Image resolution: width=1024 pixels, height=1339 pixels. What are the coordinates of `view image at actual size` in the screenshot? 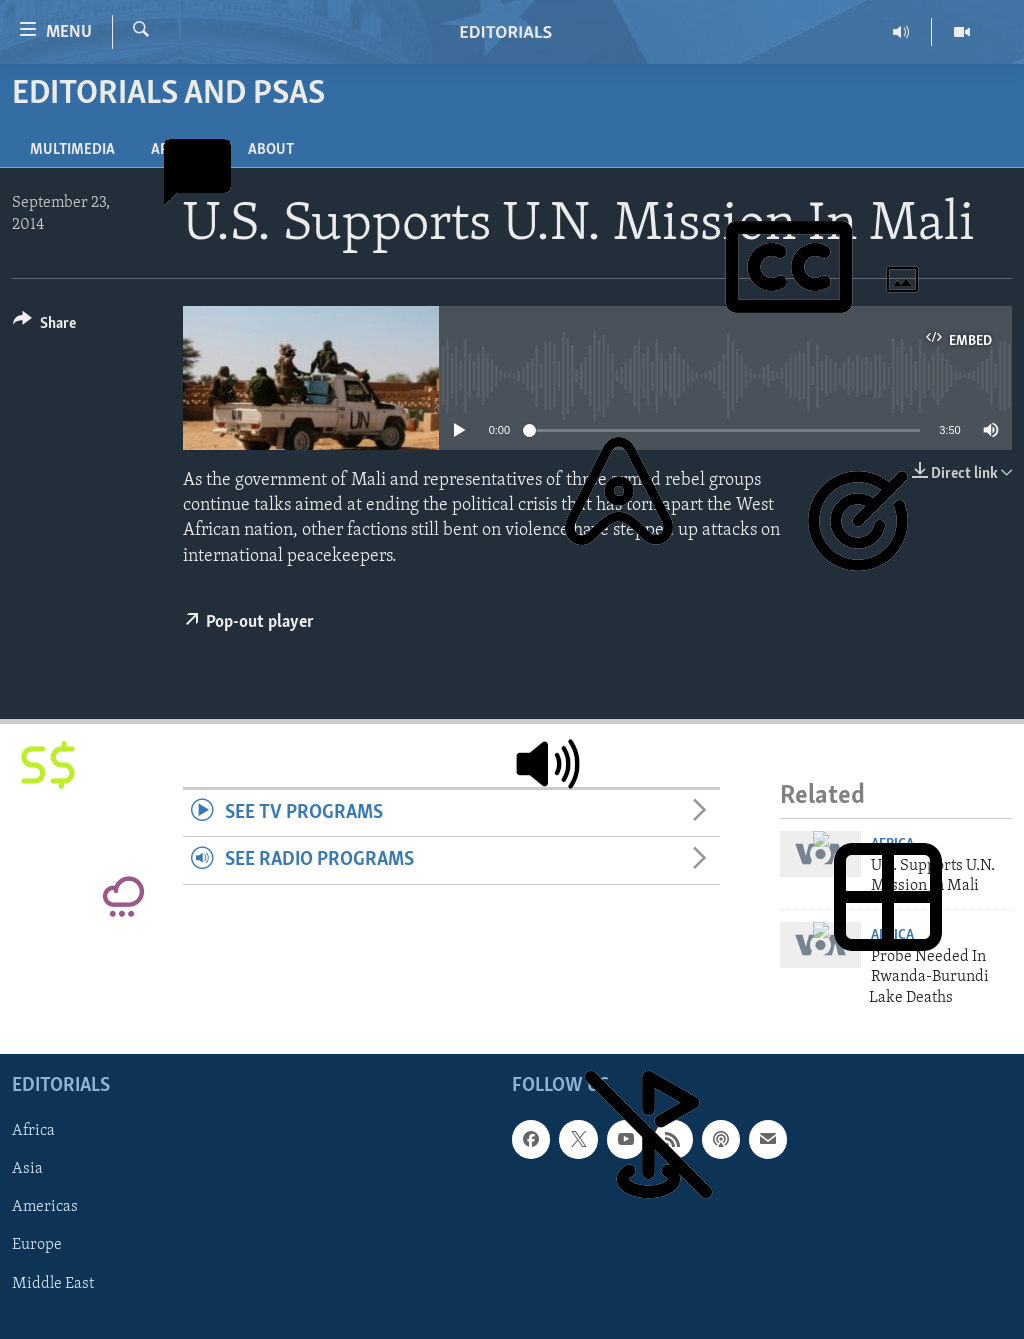 It's located at (902, 279).